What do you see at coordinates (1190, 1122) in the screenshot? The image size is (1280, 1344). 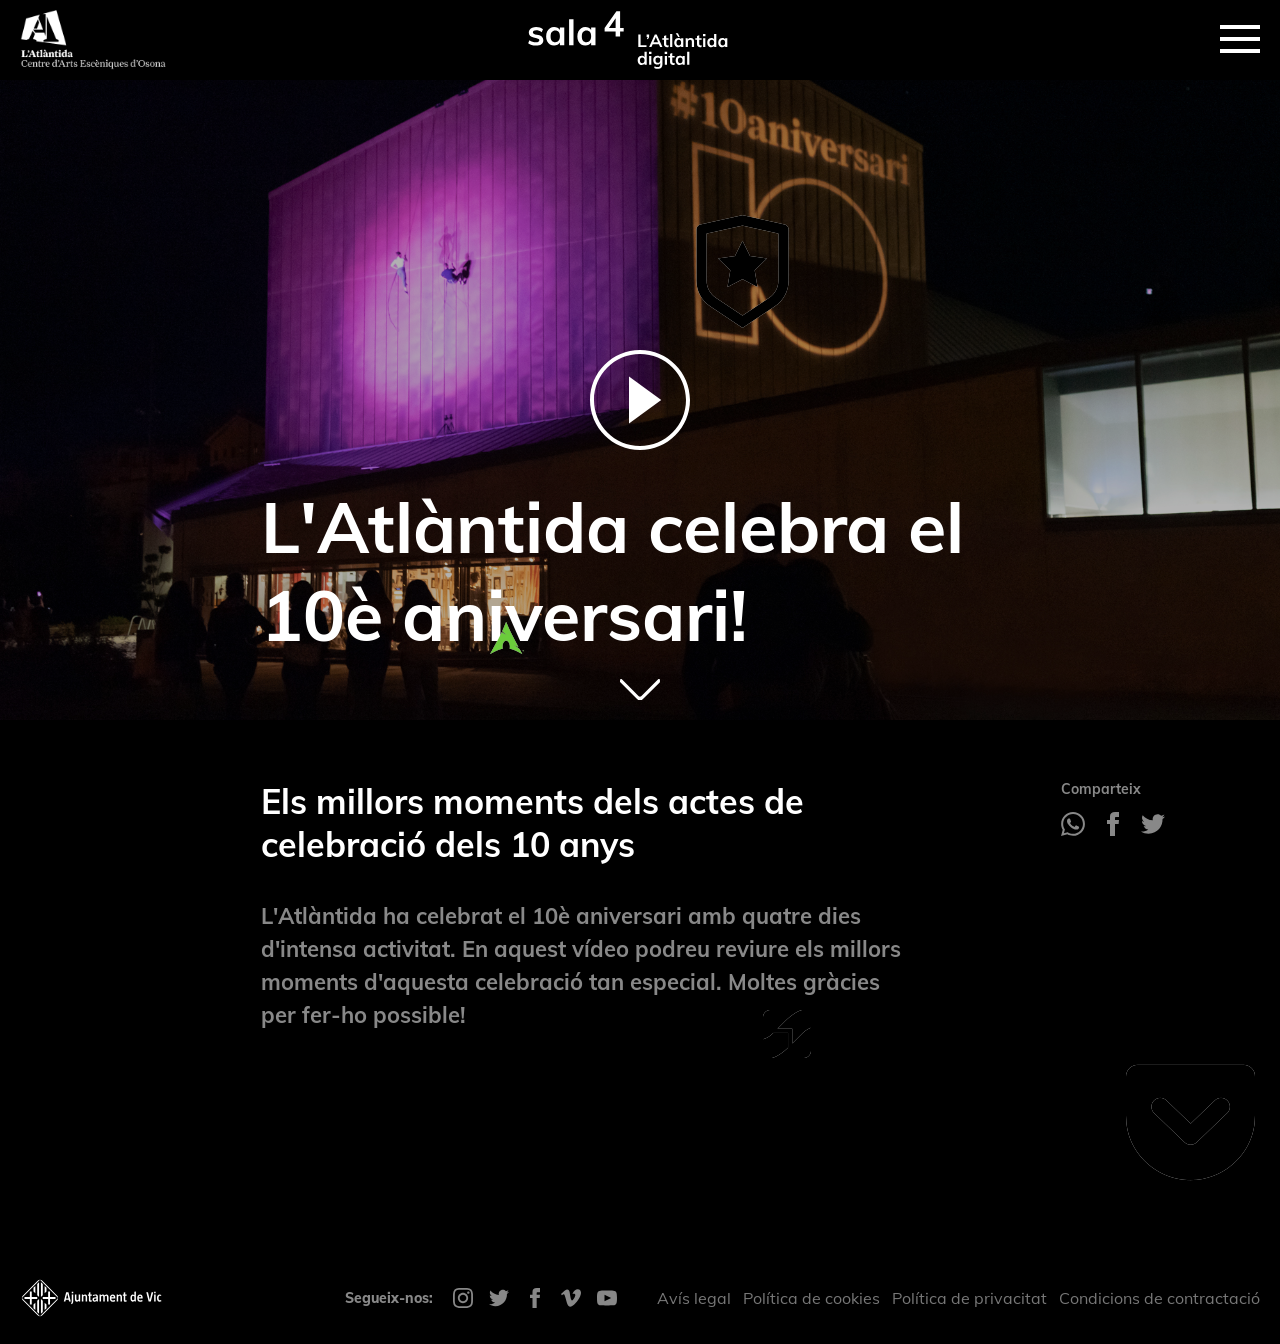 I see `save to pocket for later reading` at bounding box center [1190, 1122].